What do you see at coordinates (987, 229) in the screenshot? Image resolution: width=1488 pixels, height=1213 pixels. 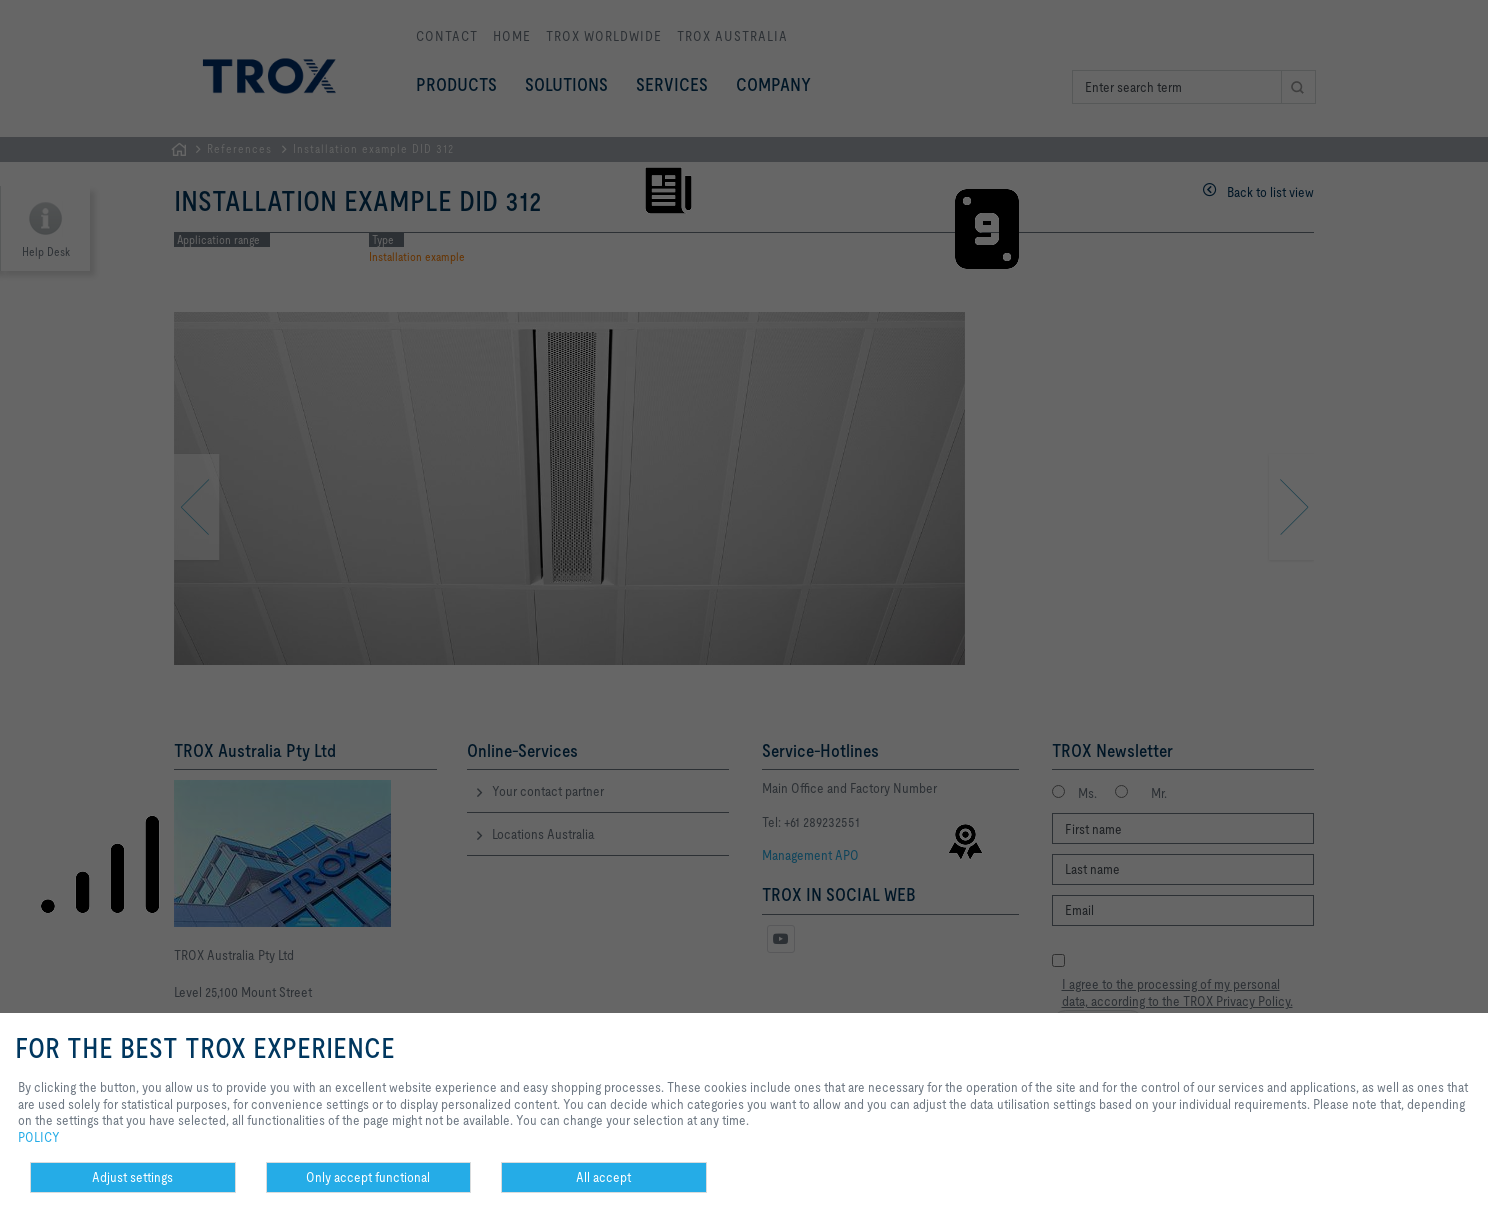 I see `play the 9 card in a card game` at bounding box center [987, 229].